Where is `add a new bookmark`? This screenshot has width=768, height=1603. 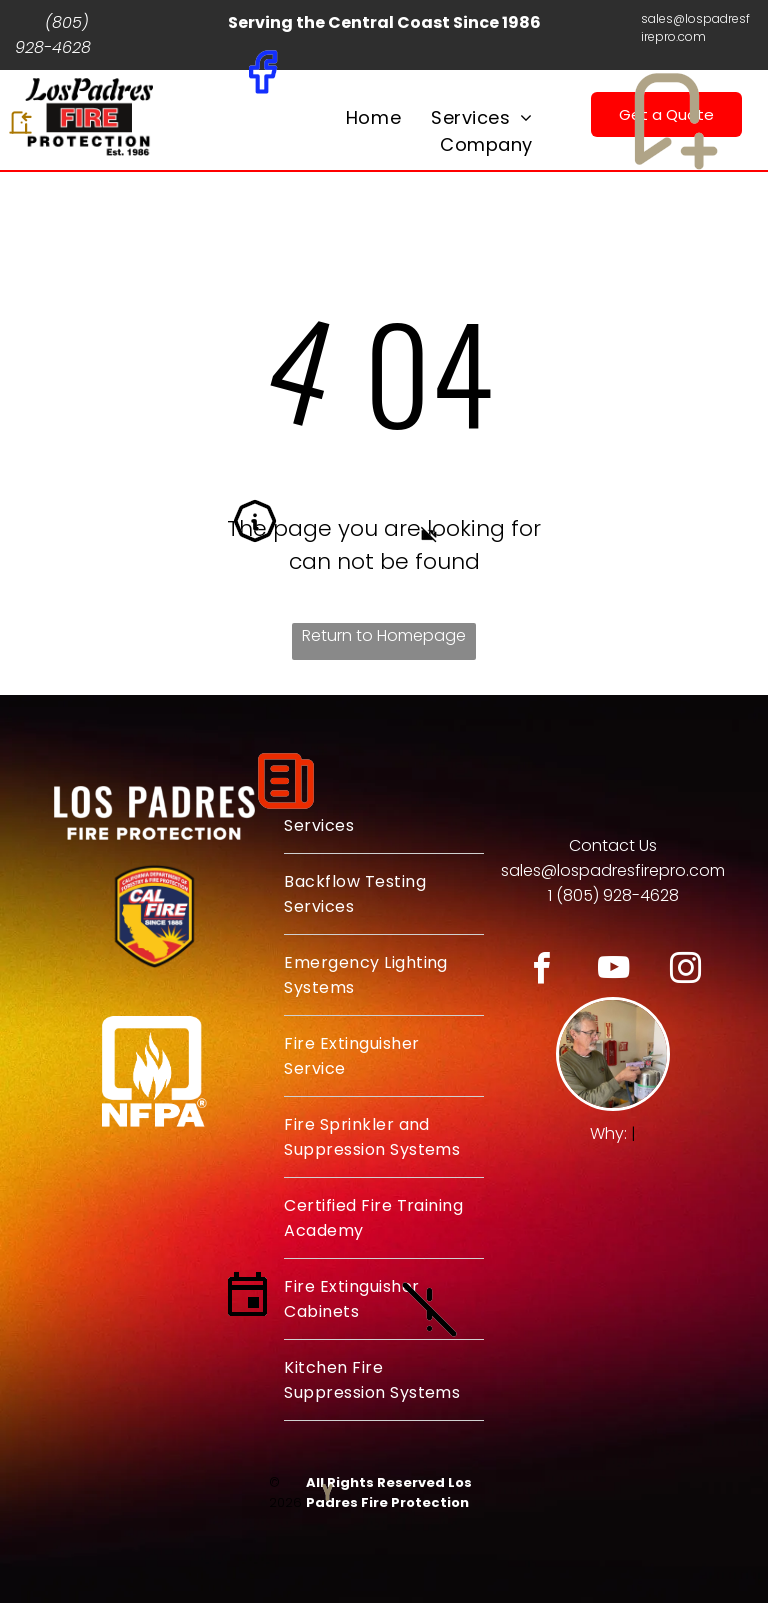 add a new bookmark is located at coordinates (667, 119).